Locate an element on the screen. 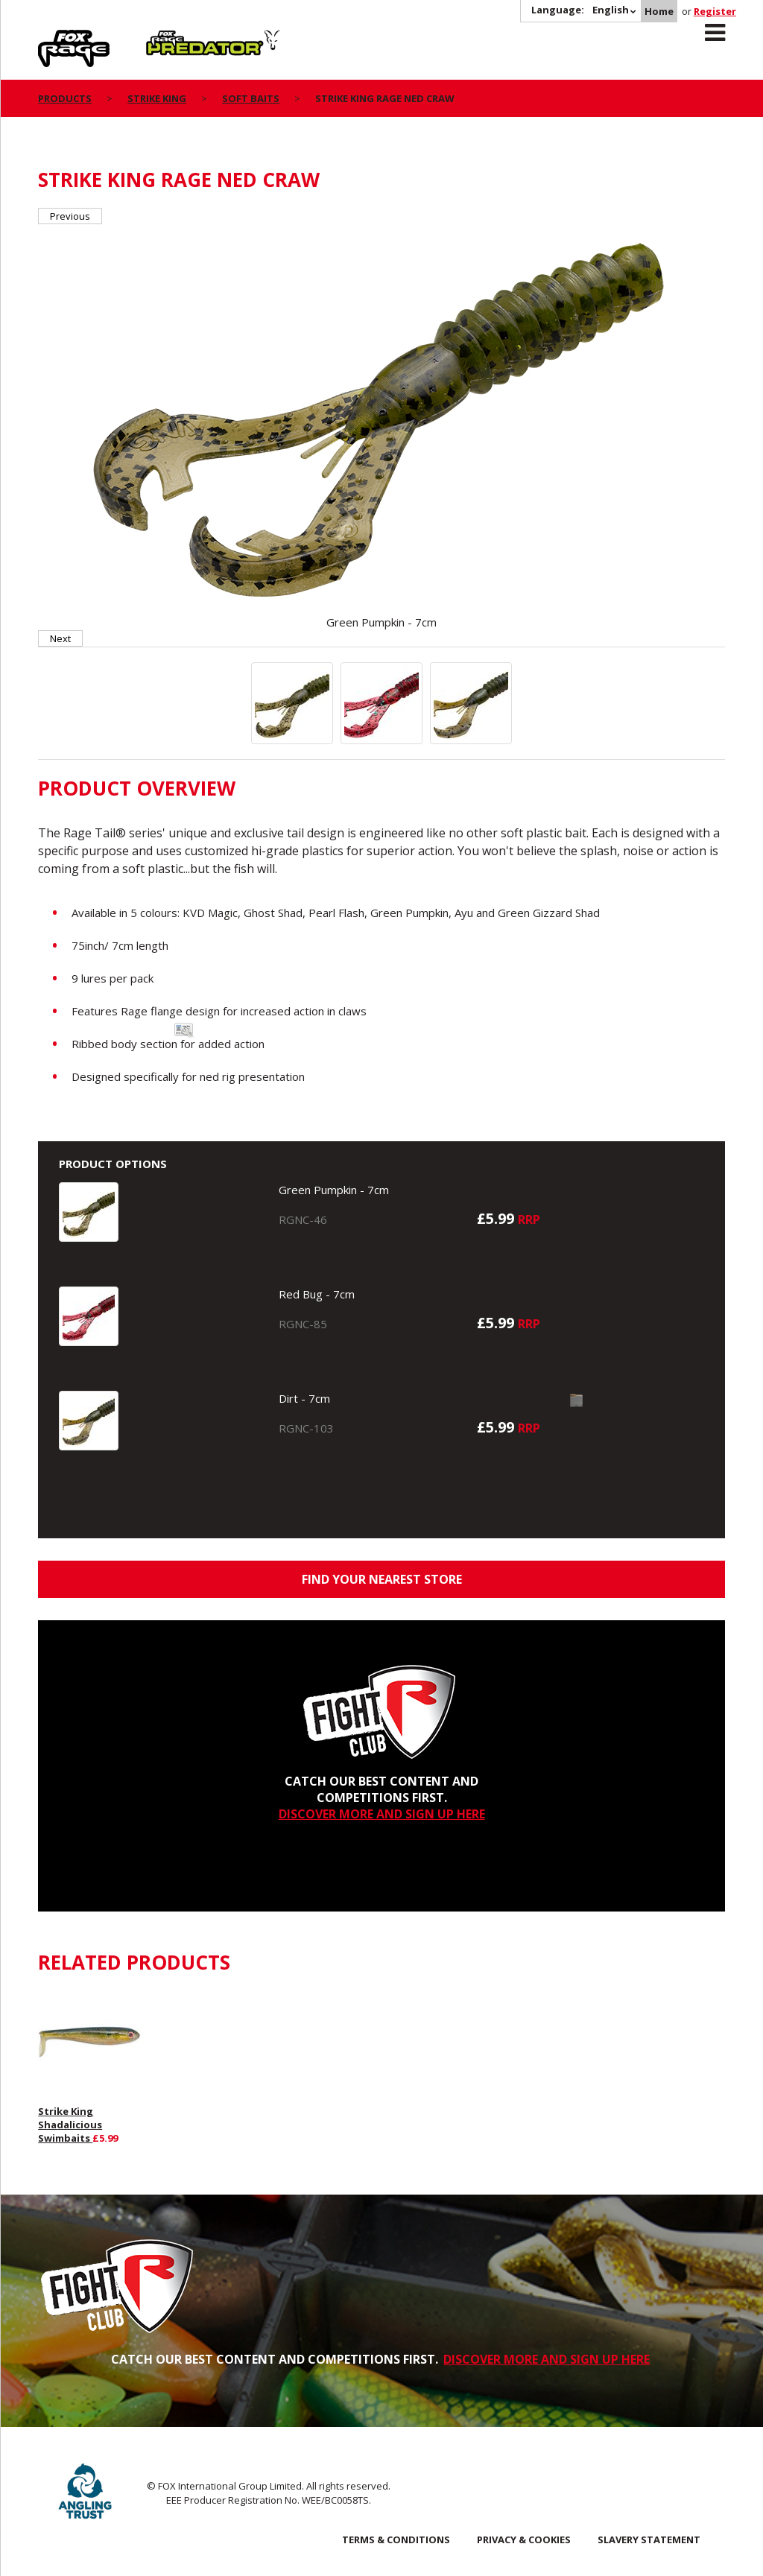 The height and width of the screenshot is (2576, 763). access files stored on a remote server is located at coordinates (576, 1400).